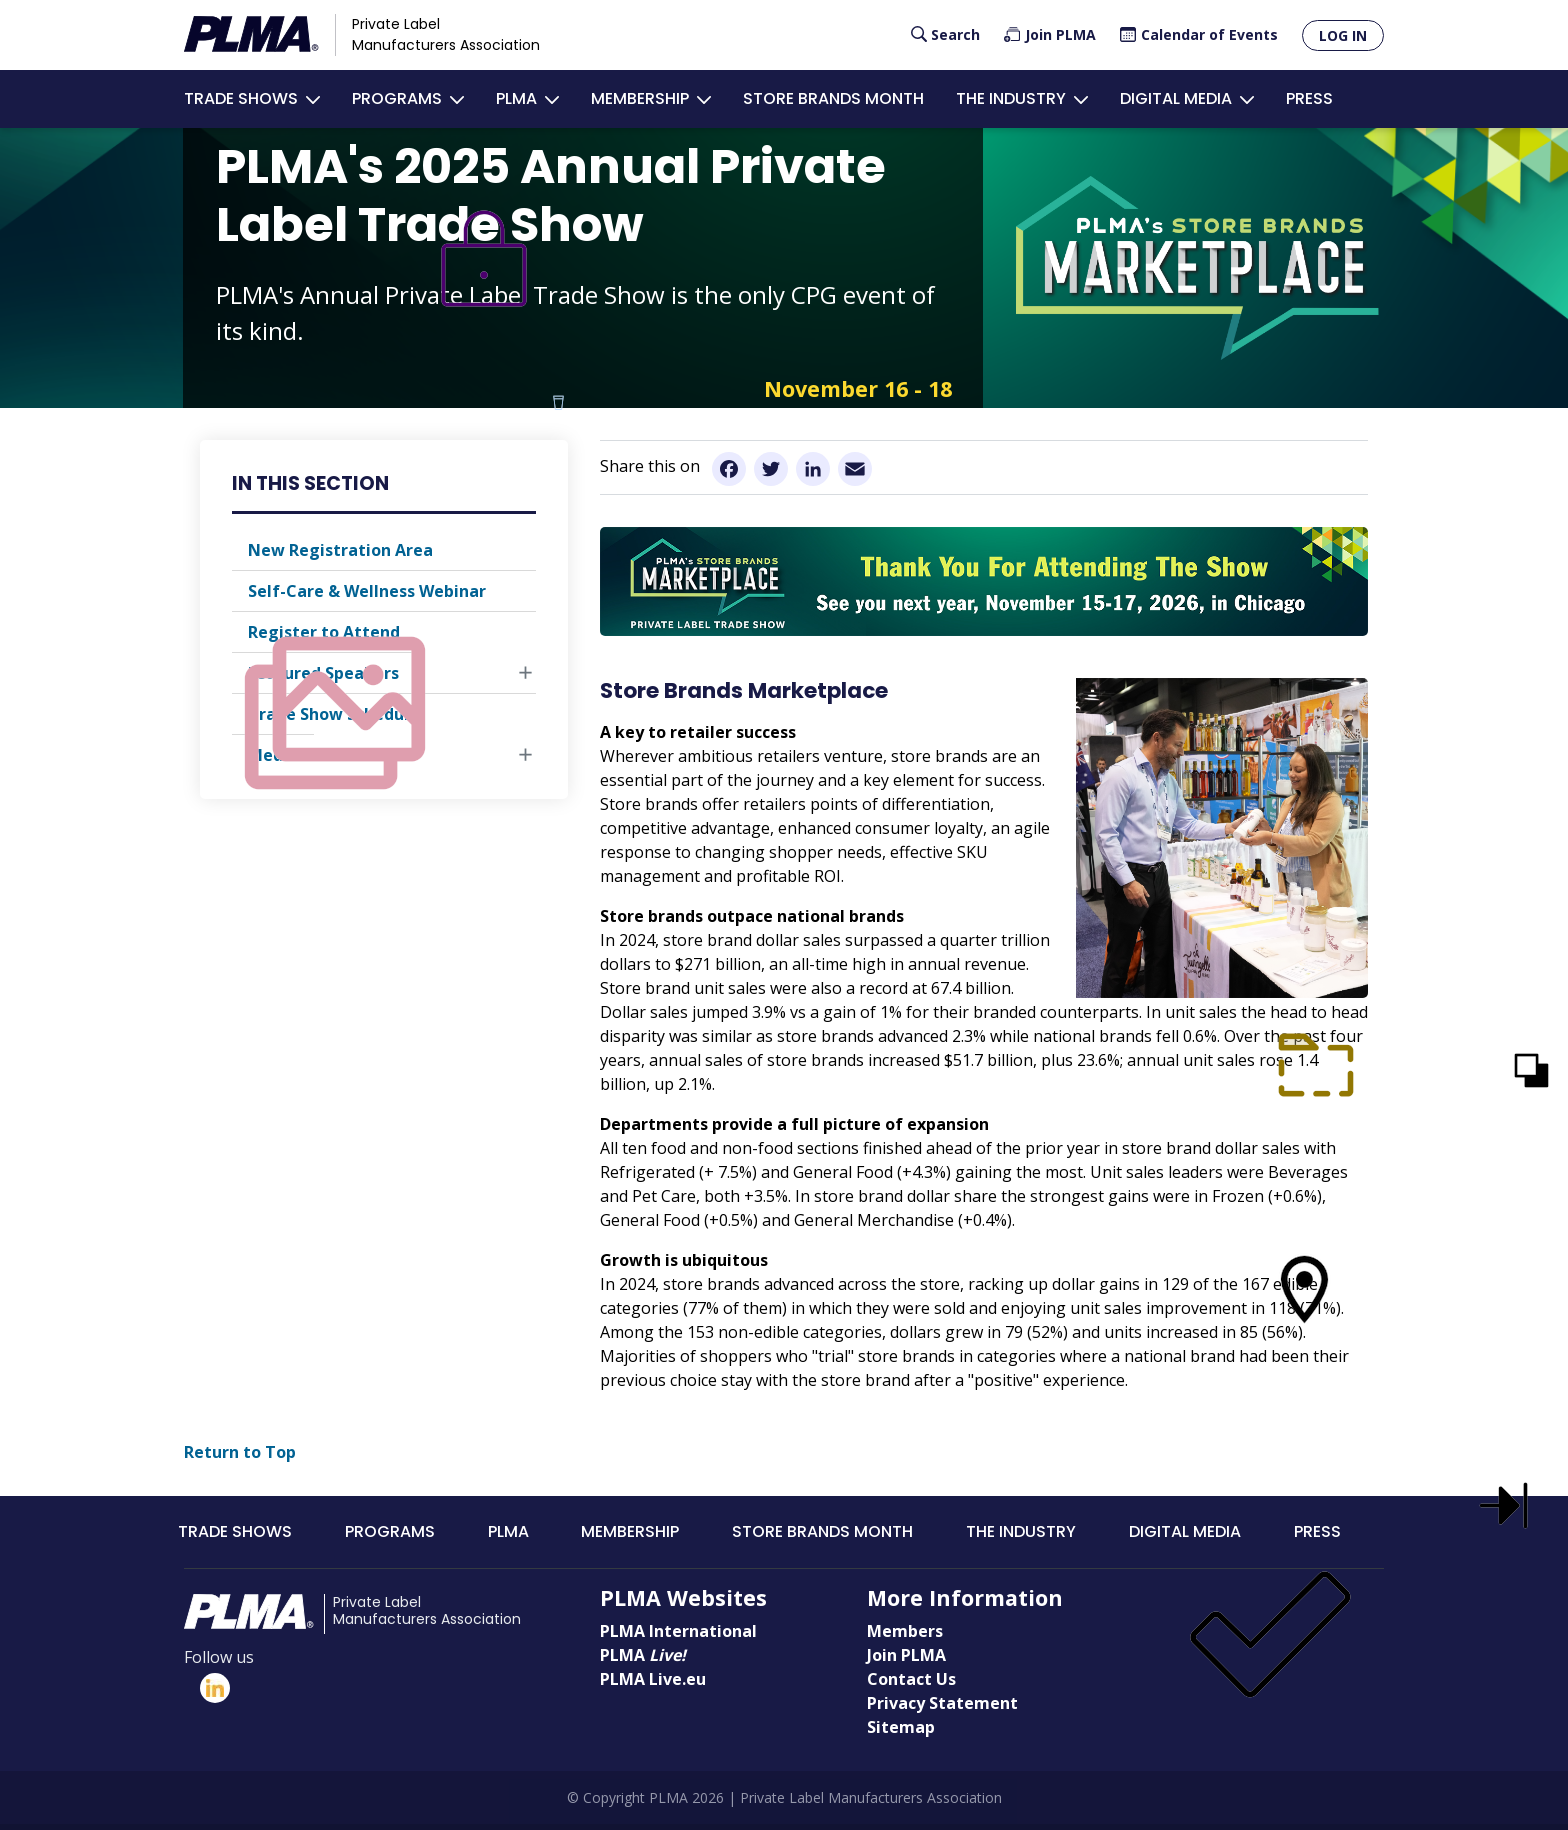 Image resolution: width=1568 pixels, height=1830 pixels. I want to click on lock or secure this item, so click(484, 264).